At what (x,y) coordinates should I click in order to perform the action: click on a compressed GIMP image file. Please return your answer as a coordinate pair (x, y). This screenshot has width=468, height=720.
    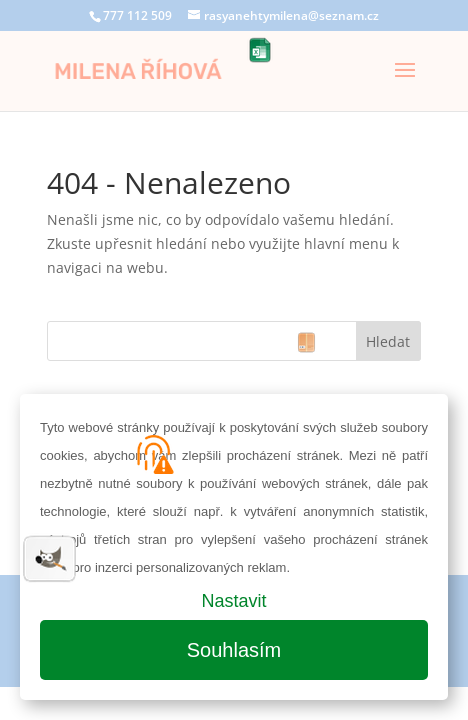
    Looking at the image, I should click on (49, 557).